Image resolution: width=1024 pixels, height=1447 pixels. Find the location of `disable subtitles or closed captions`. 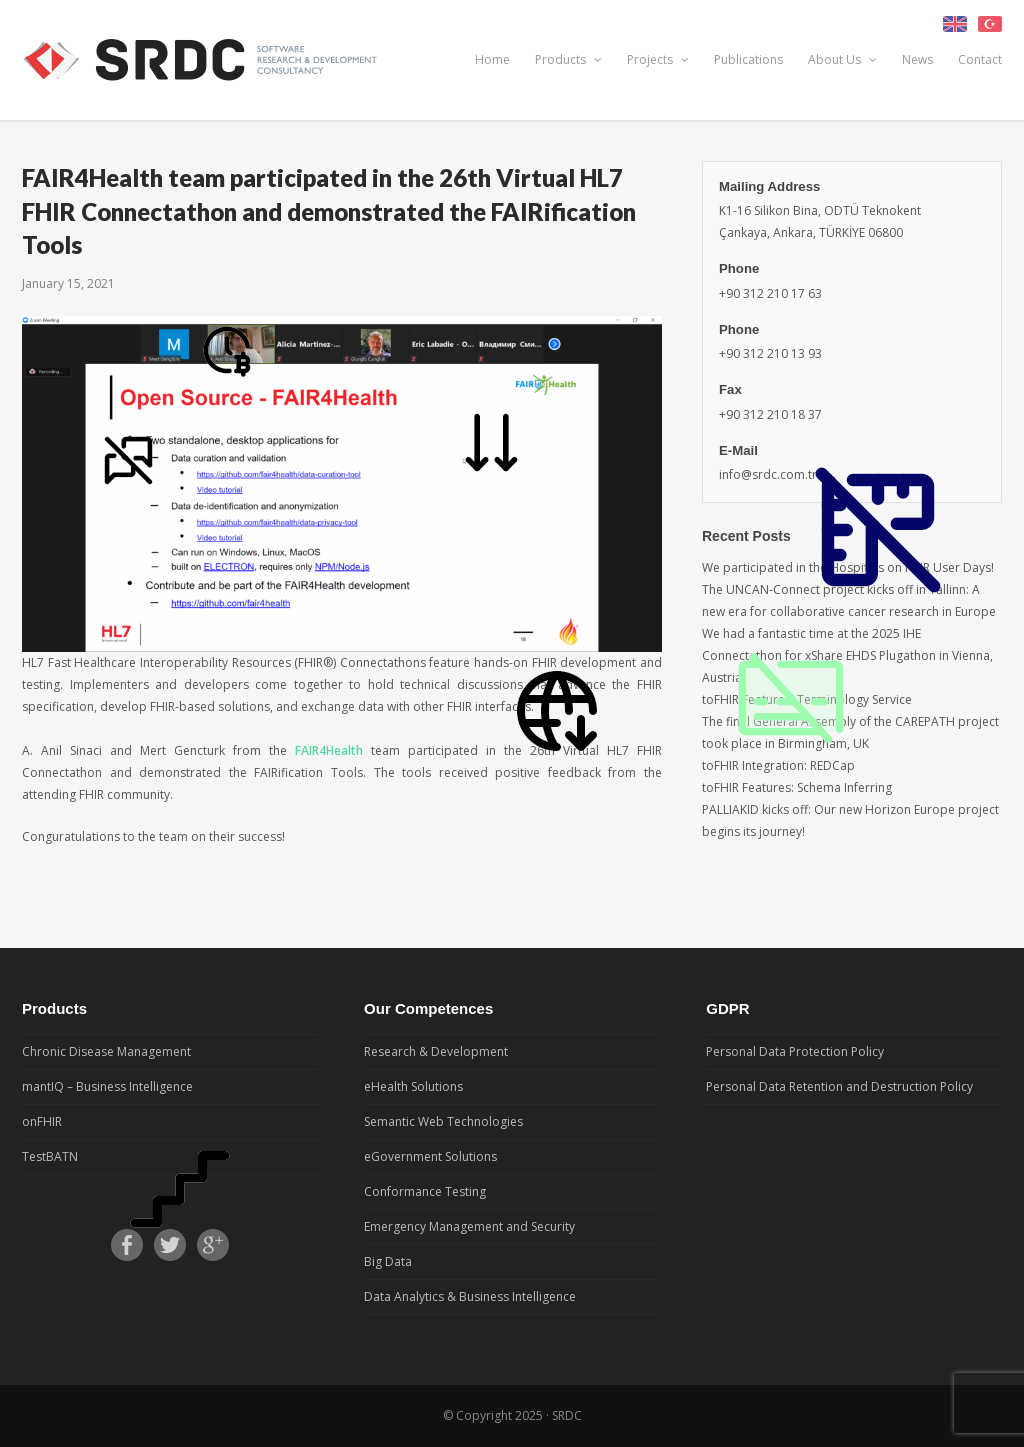

disable subtitles or closed captions is located at coordinates (791, 698).